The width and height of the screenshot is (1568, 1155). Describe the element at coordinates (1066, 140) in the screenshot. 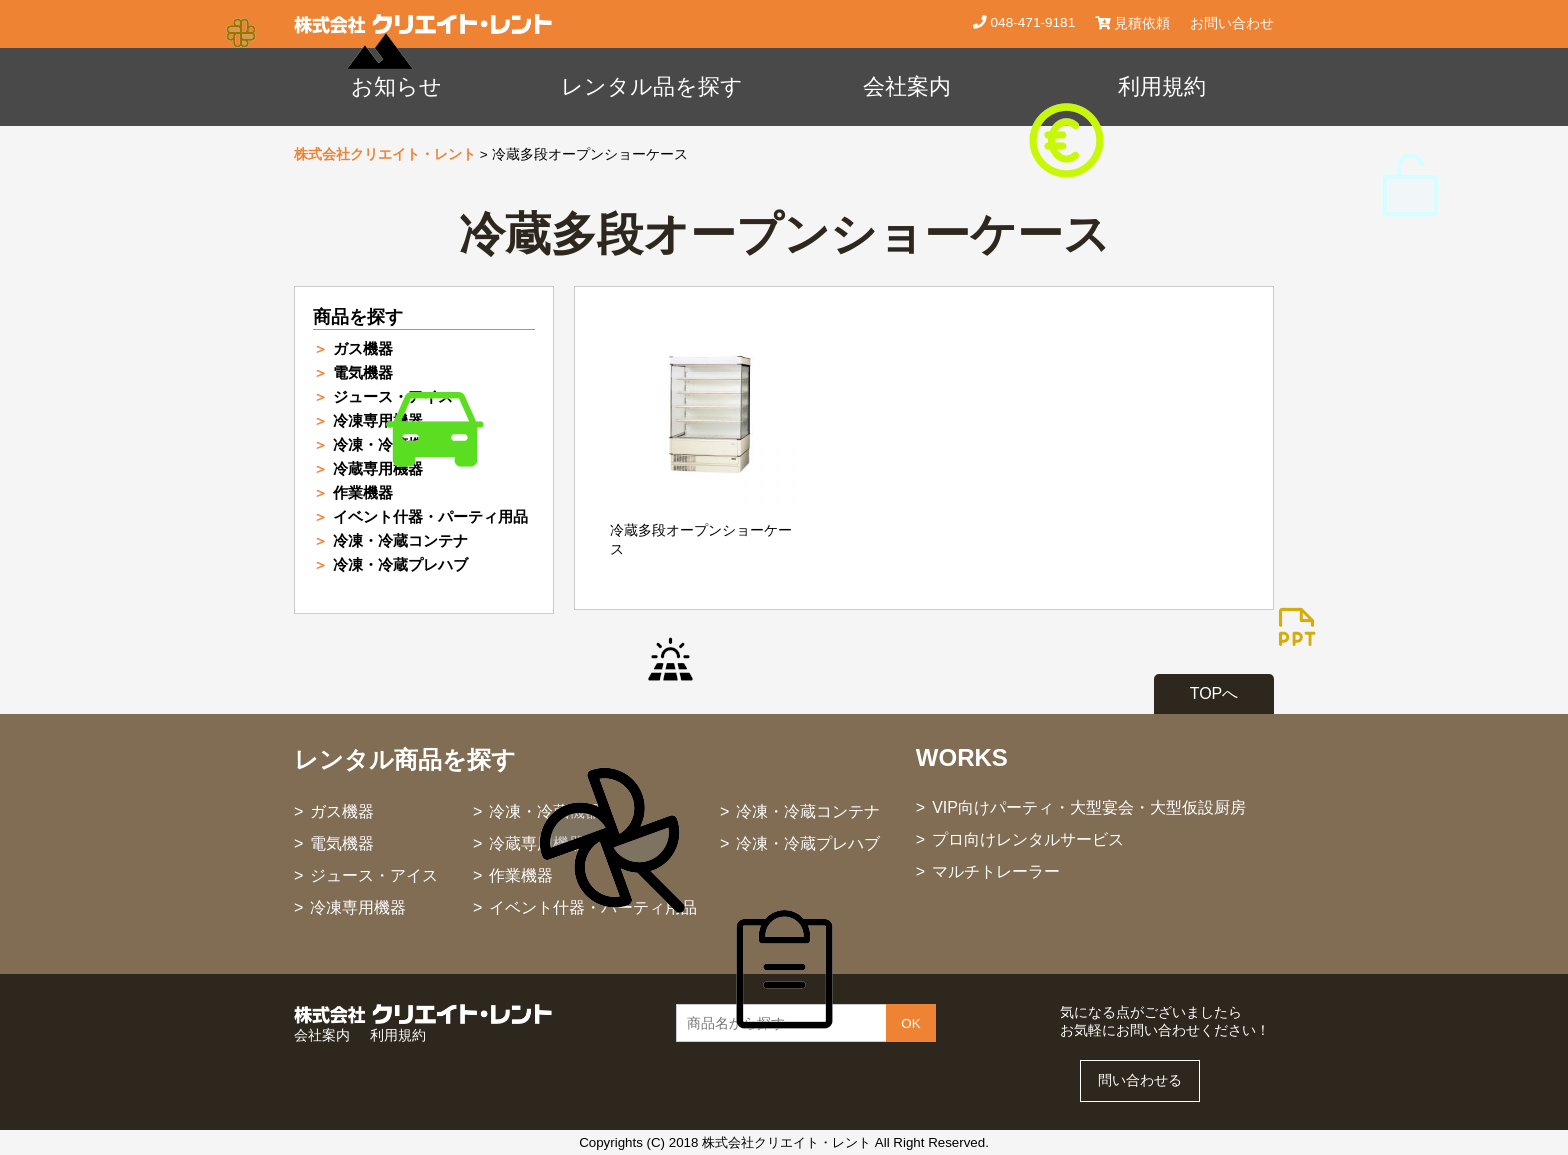

I see `view balance in euros` at that location.